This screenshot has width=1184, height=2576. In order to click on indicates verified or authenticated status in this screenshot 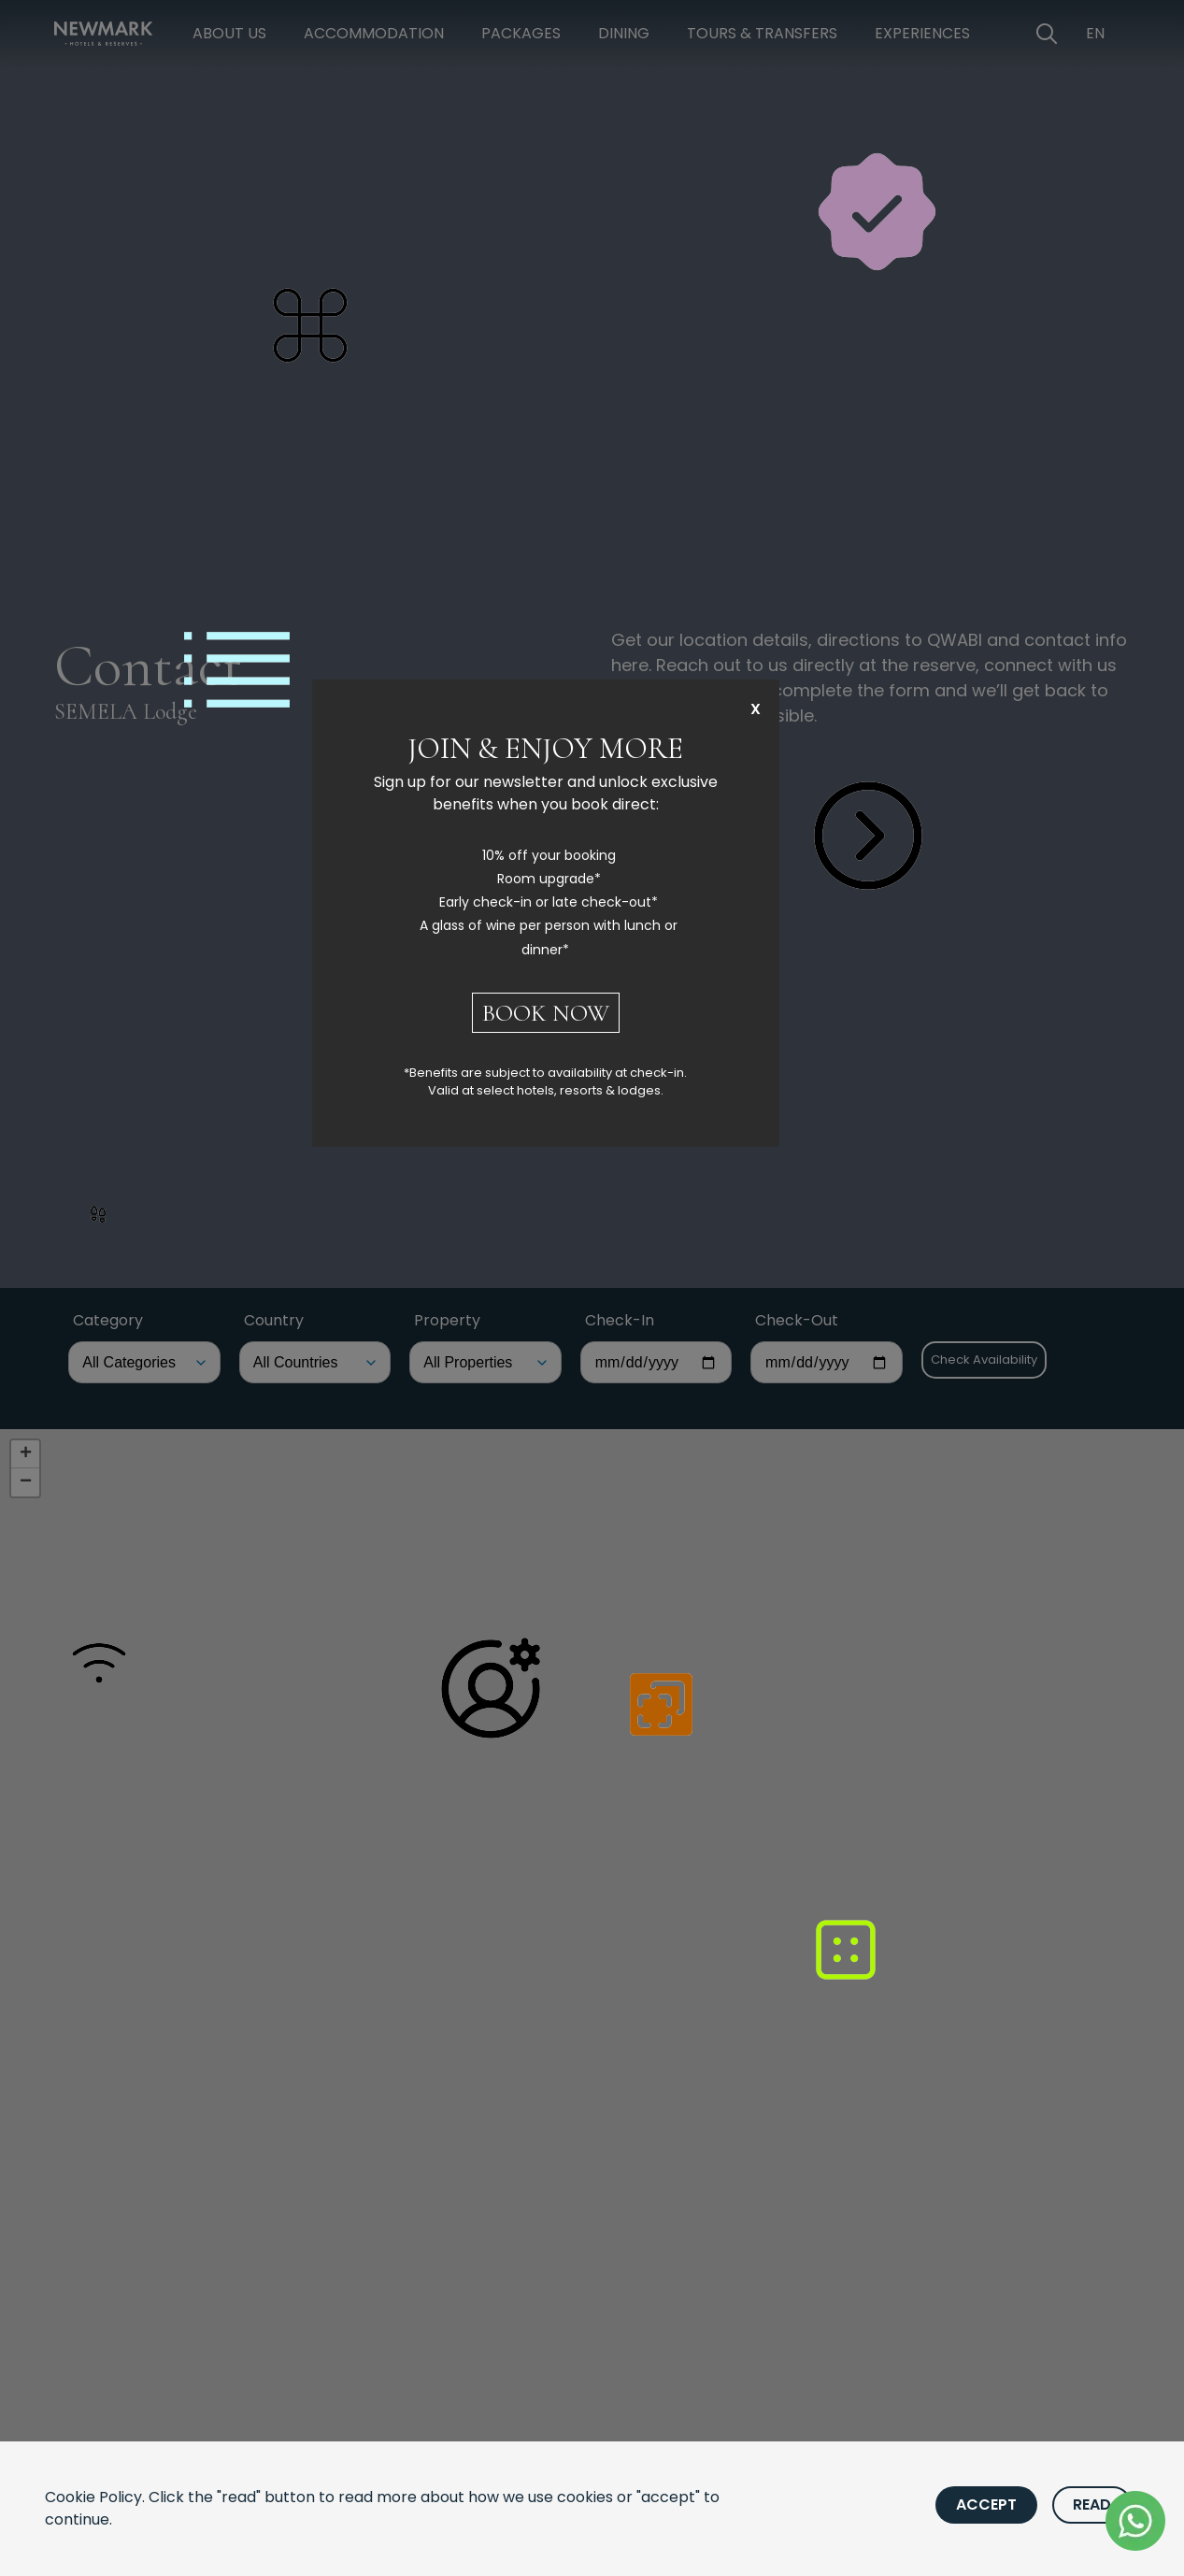, I will do `click(877, 211)`.